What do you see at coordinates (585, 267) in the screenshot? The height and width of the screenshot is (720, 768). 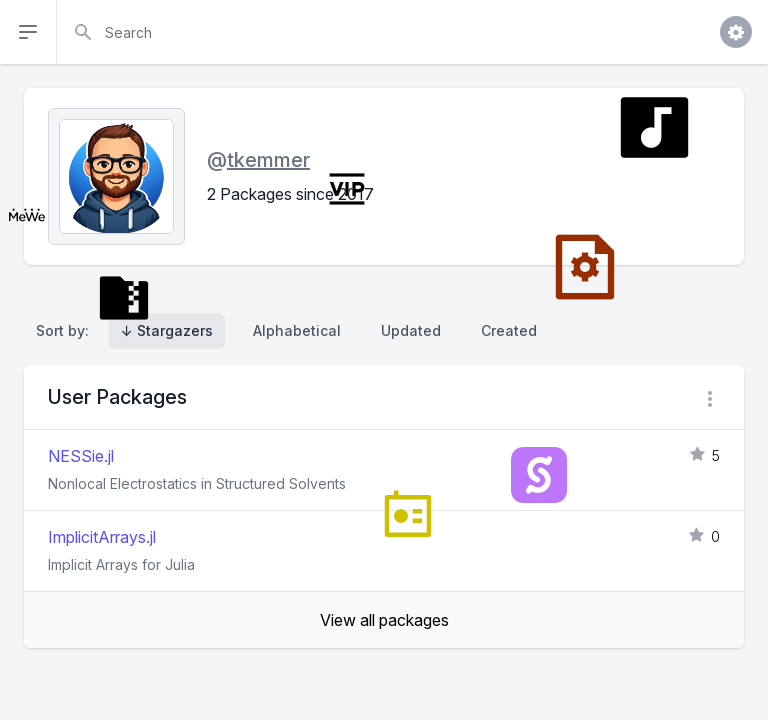 I see `access file settings or preferences` at bounding box center [585, 267].